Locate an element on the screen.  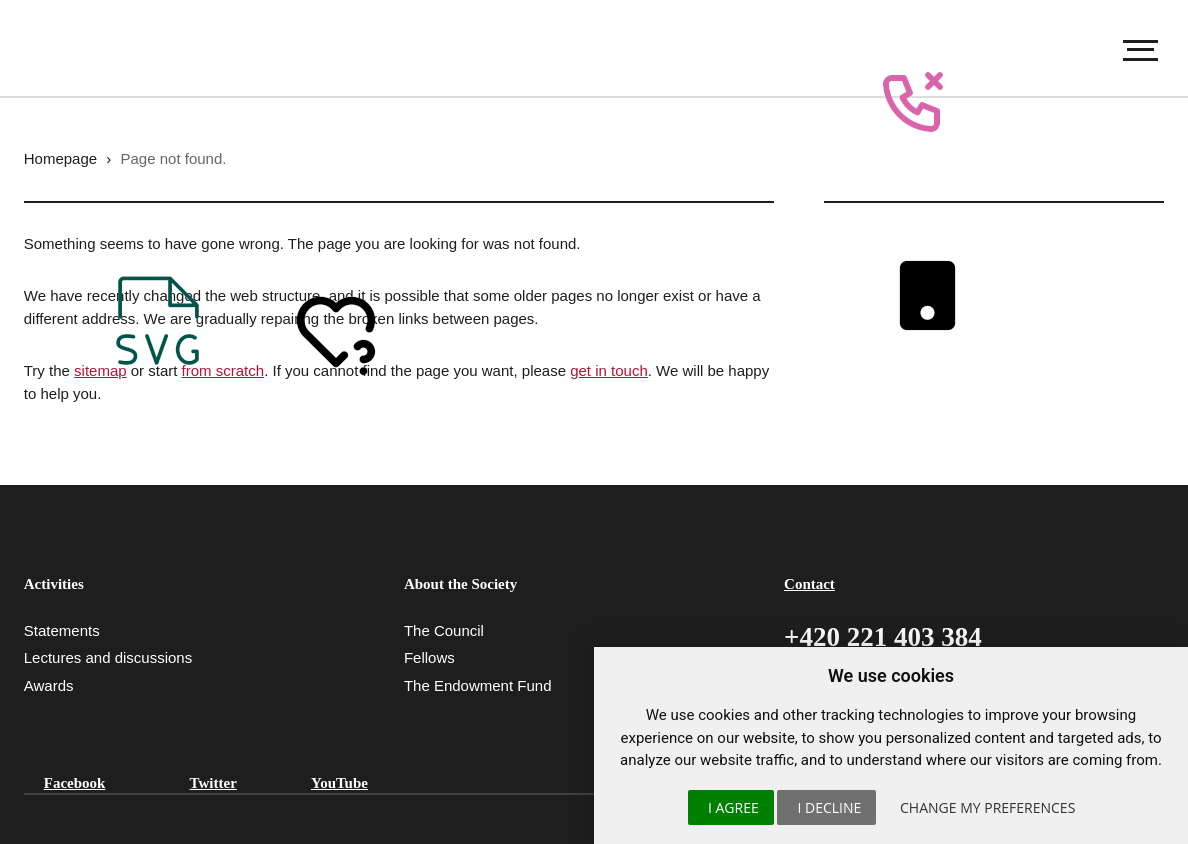
get help about favorites or liked items is located at coordinates (336, 332).